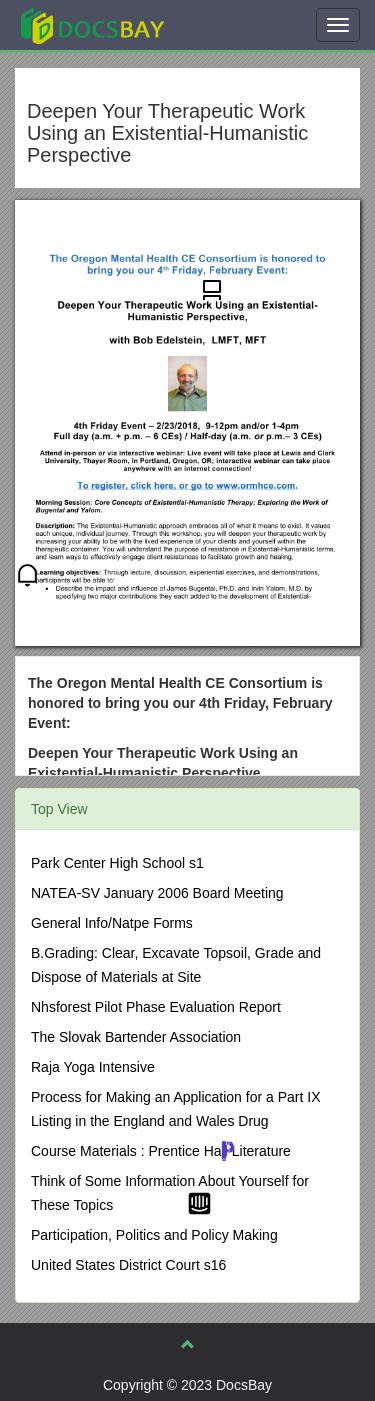 This screenshot has width=375, height=1401. Describe the element at coordinates (199, 1203) in the screenshot. I see `open Intercom chat support` at that location.